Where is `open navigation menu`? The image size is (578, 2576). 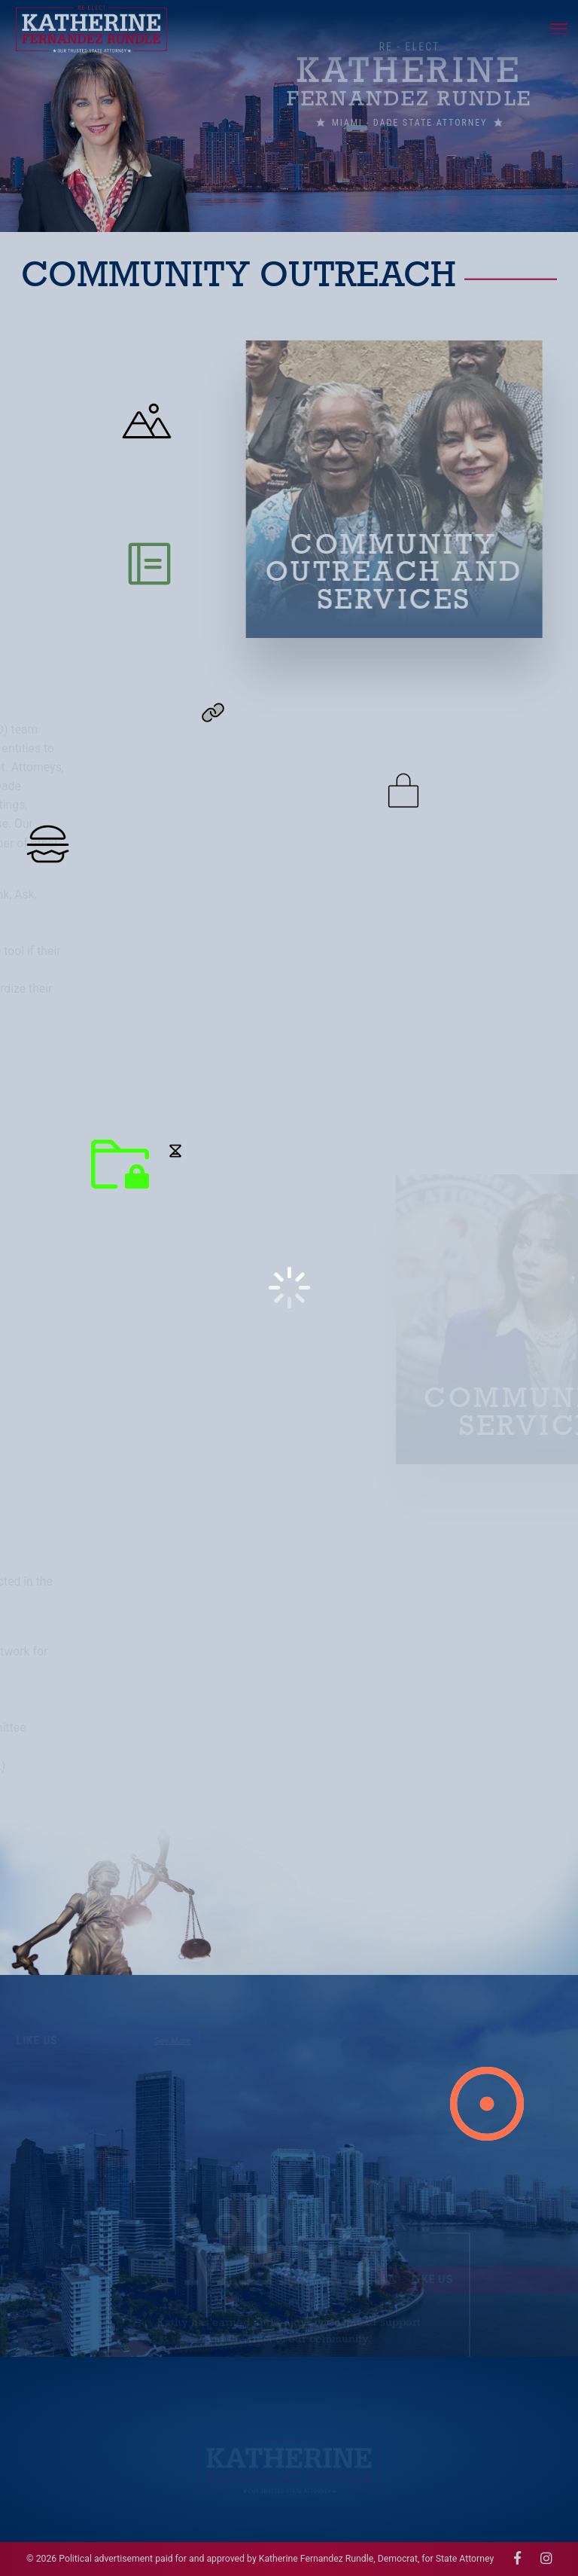 open navigation menu is located at coordinates (47, 844).